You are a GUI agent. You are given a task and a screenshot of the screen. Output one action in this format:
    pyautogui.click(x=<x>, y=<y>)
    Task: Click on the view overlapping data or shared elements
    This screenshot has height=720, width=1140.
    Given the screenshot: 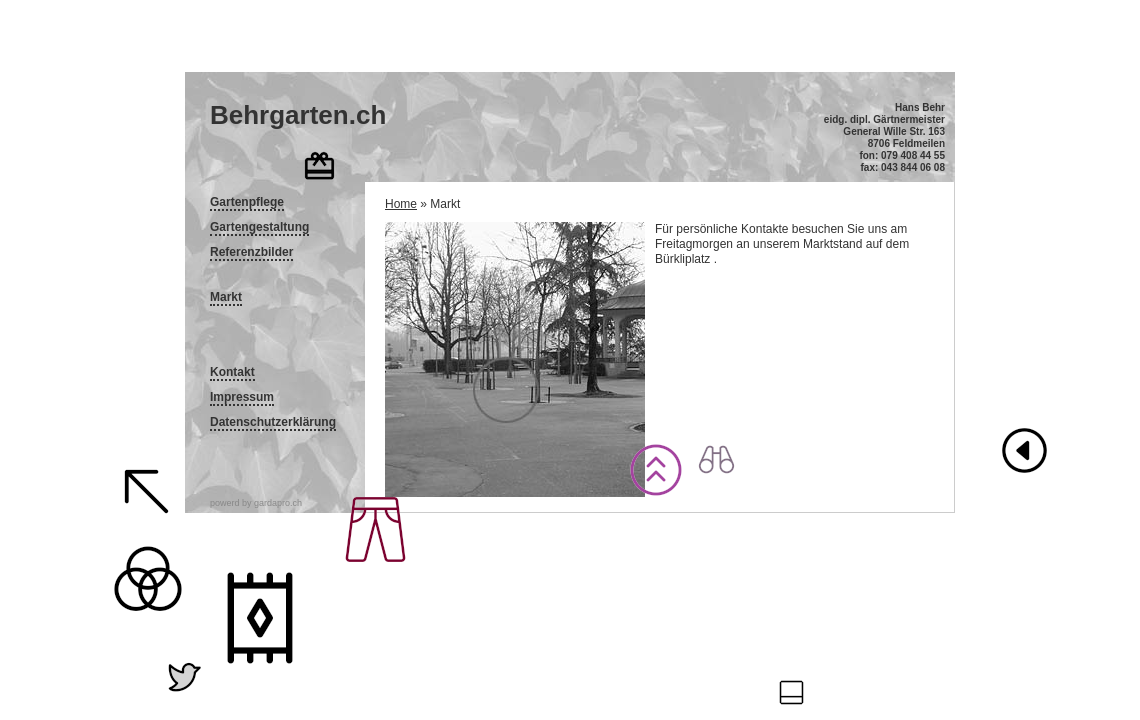 What is the action you would take?
    pyautogui.click(x=148, y=580)
    